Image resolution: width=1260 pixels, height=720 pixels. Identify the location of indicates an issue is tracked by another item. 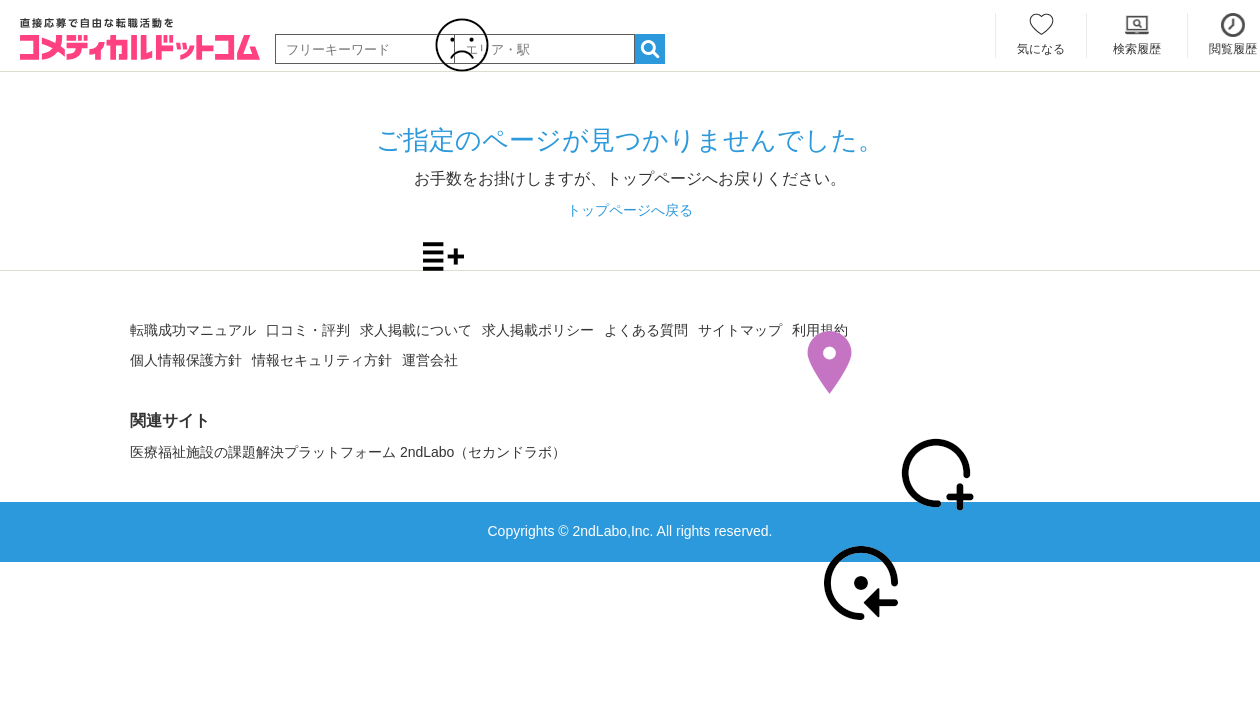
(861, 583).